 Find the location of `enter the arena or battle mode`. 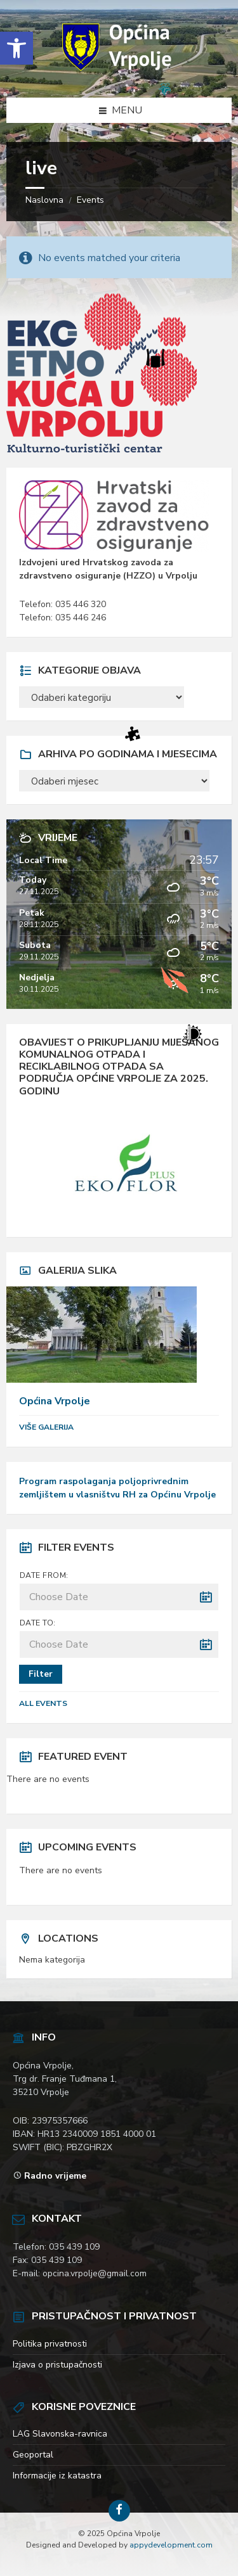

enter the arena or battle mode is located at coordinates (155, 358).